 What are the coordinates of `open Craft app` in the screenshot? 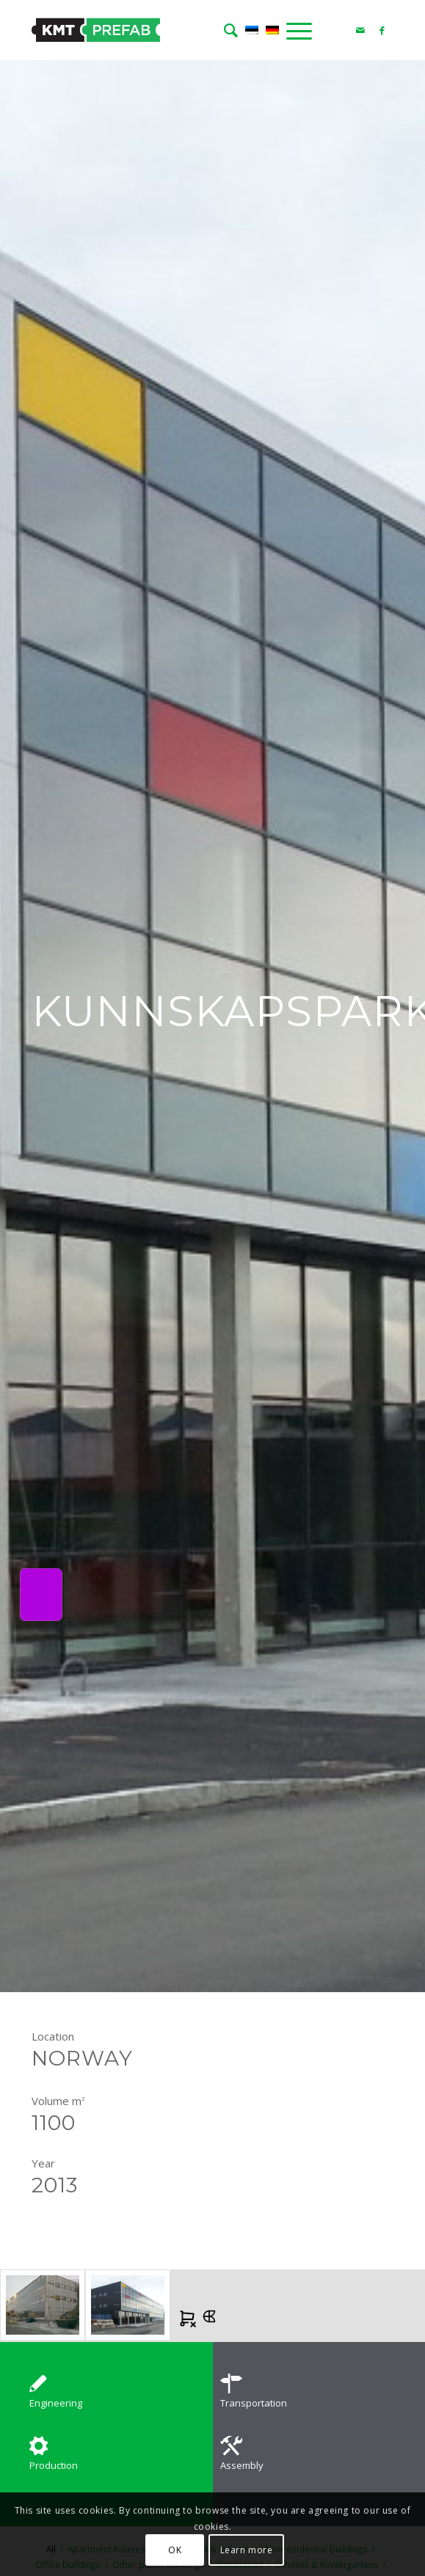 It's located at (209, 2316).